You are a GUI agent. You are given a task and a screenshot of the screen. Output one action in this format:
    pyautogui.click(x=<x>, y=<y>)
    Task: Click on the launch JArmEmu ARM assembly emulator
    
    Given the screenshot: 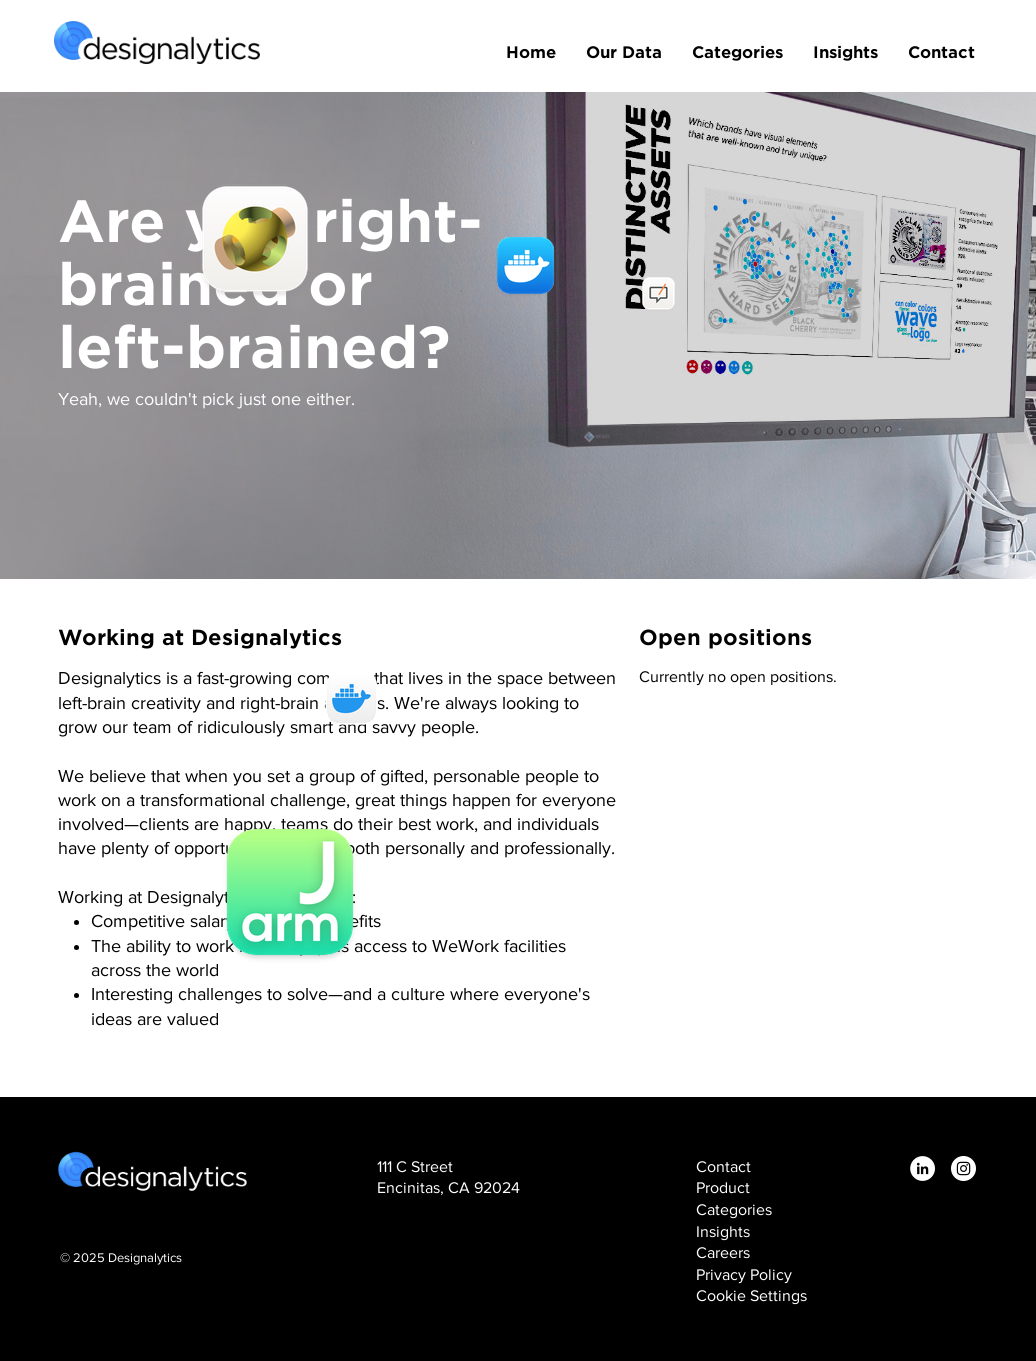 What is the action you would take?
    pyautogui.click(x=290, y=892)
    